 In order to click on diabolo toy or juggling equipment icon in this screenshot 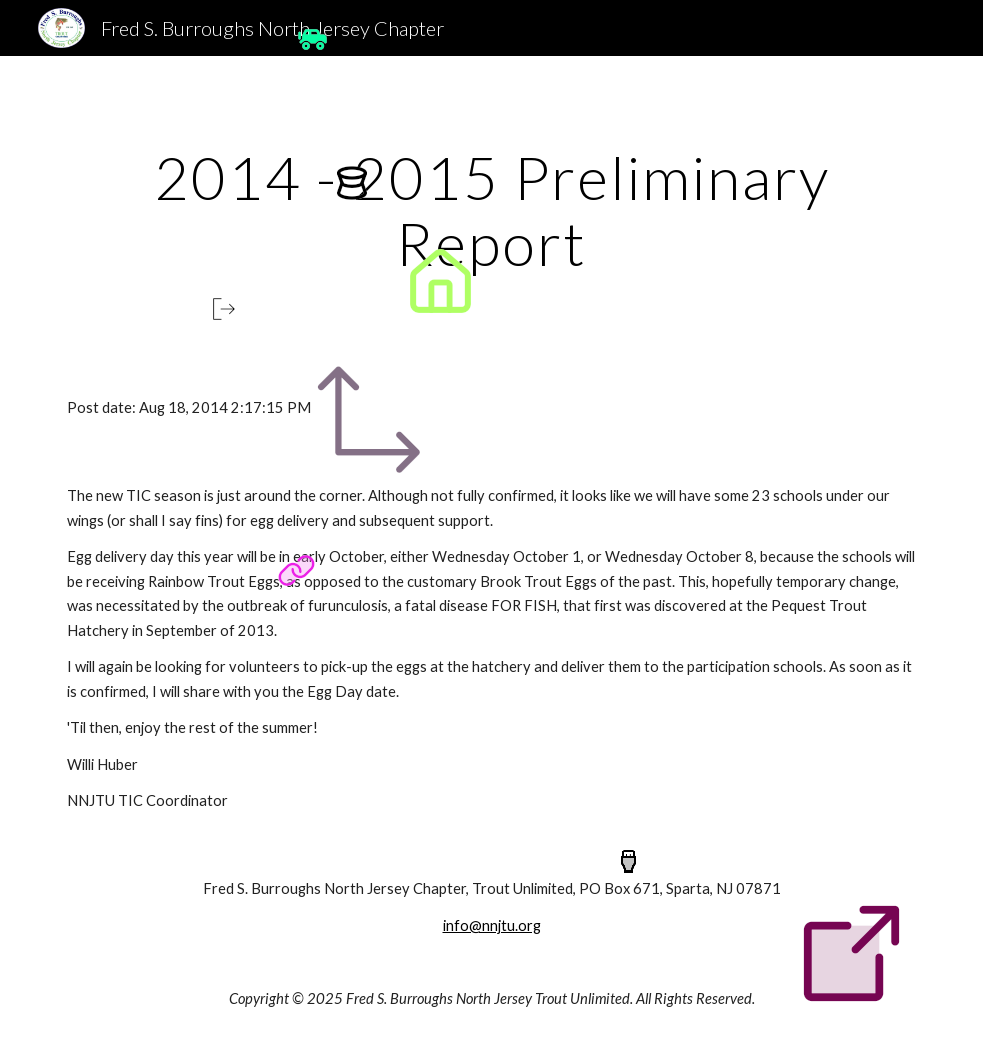, I will do `click(352, 183)`.